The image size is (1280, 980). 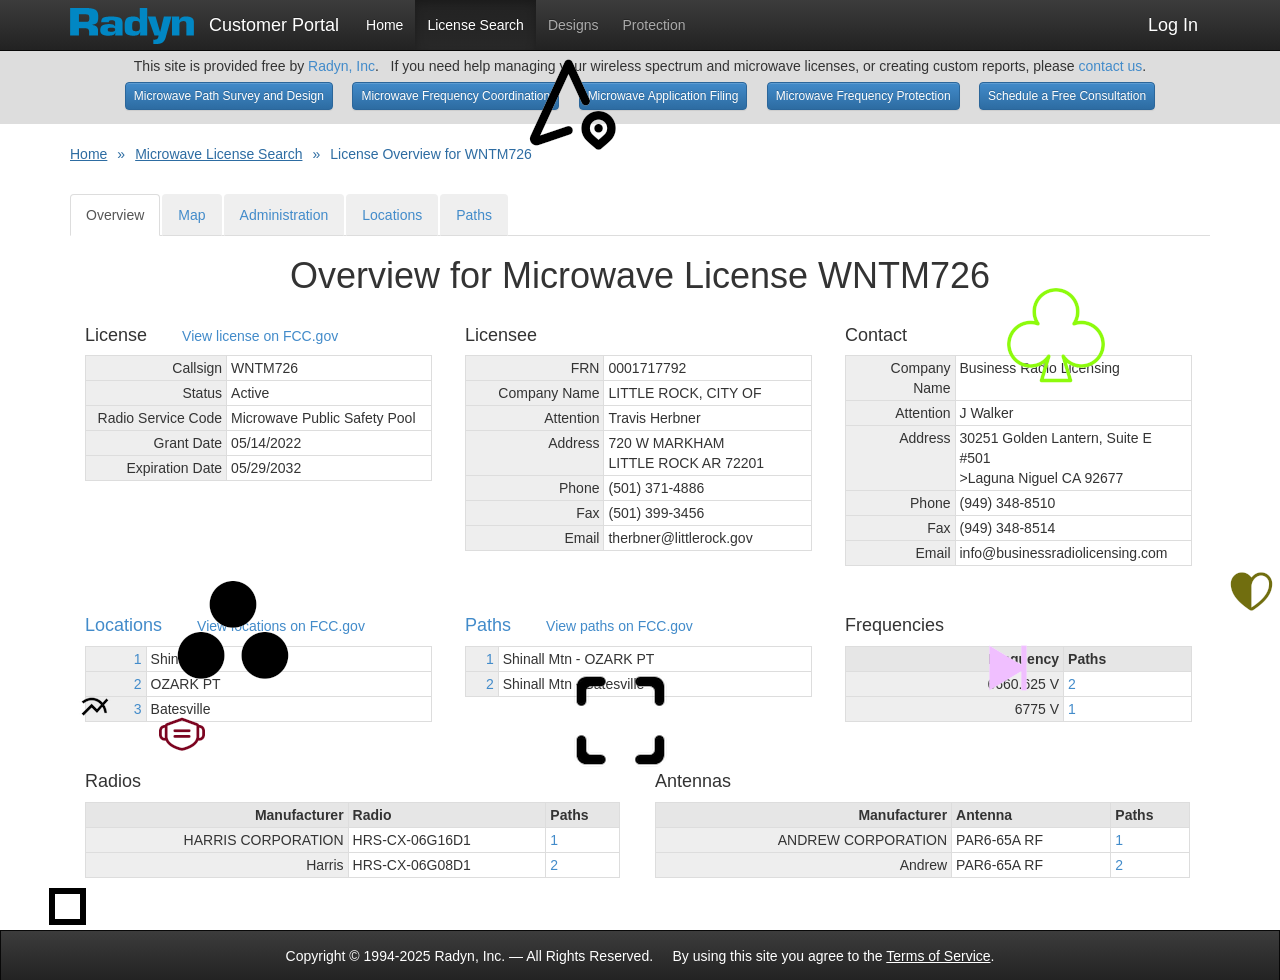 I want to click on indicates mask required area or health guidelines, so click(x=182, y=735).